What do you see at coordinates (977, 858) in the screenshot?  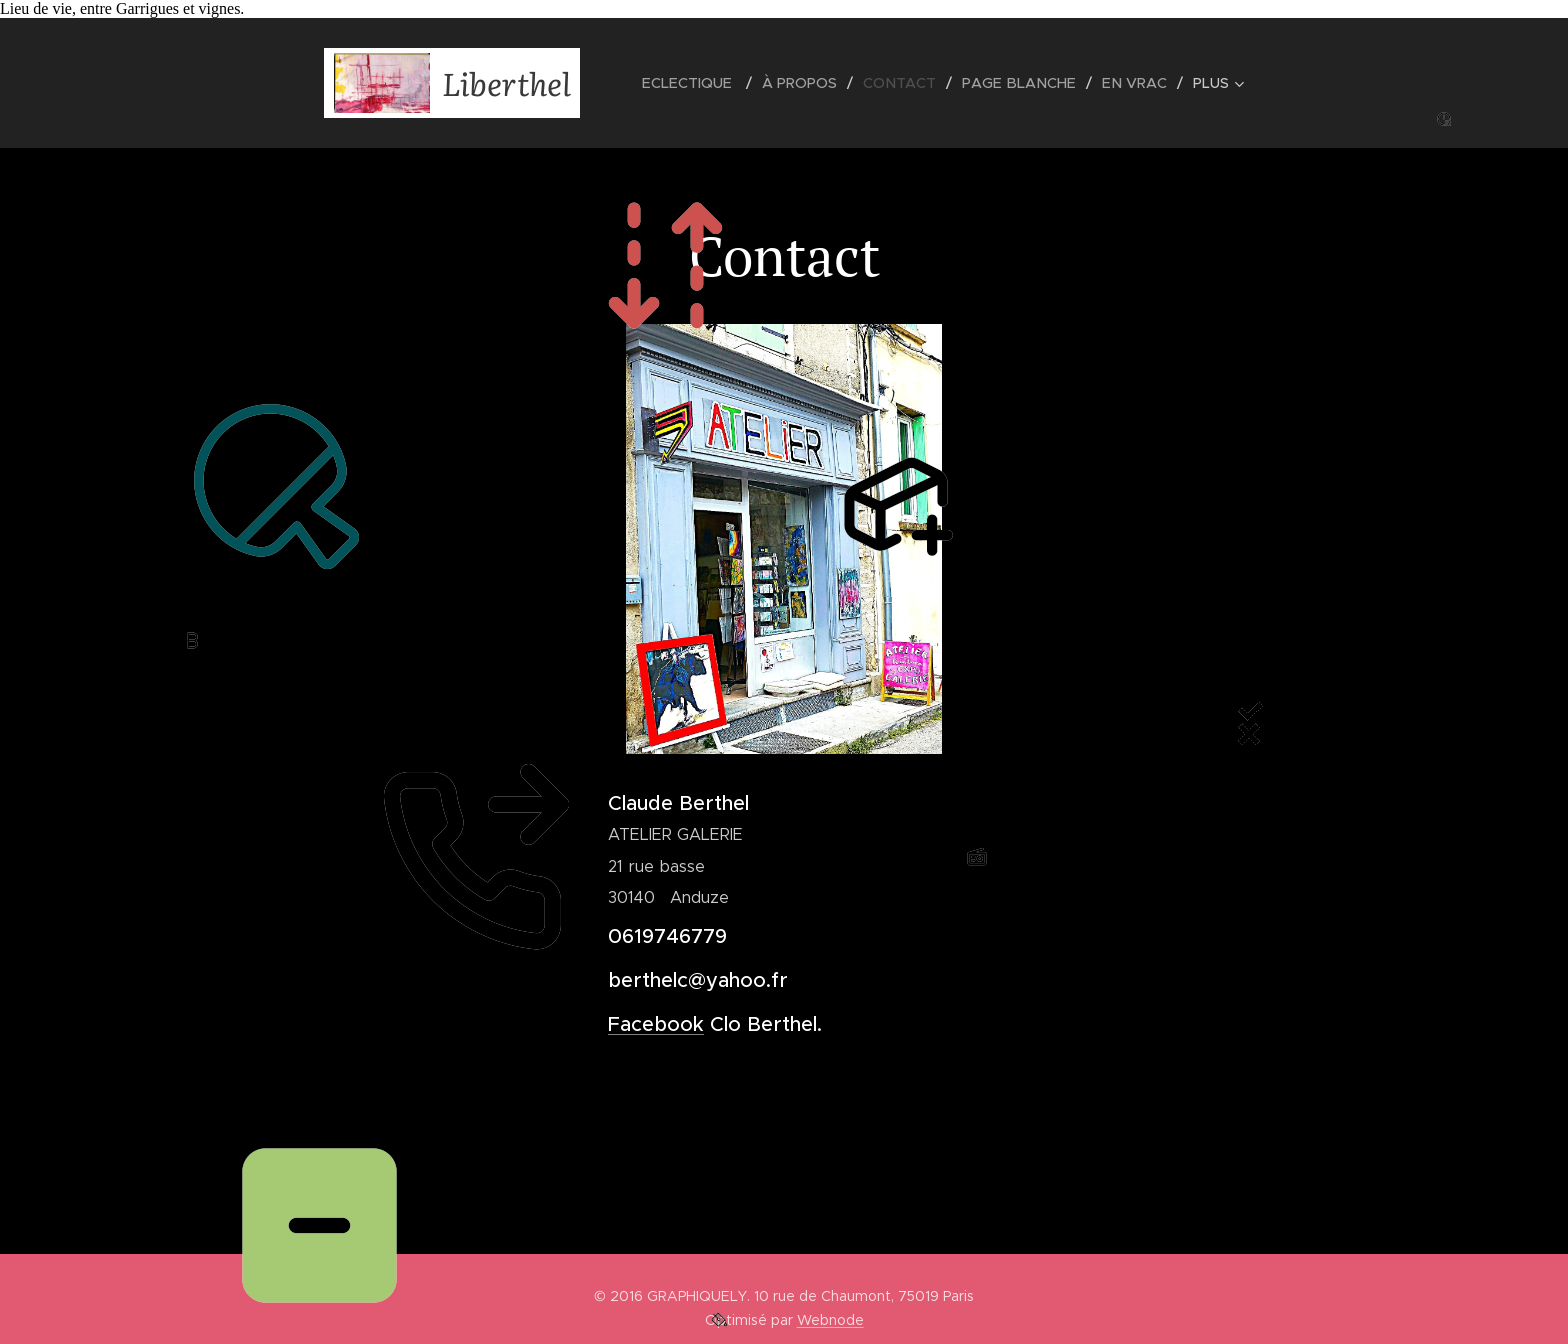 I see `open radio or audio streaming` at bounding box center [977, 858].